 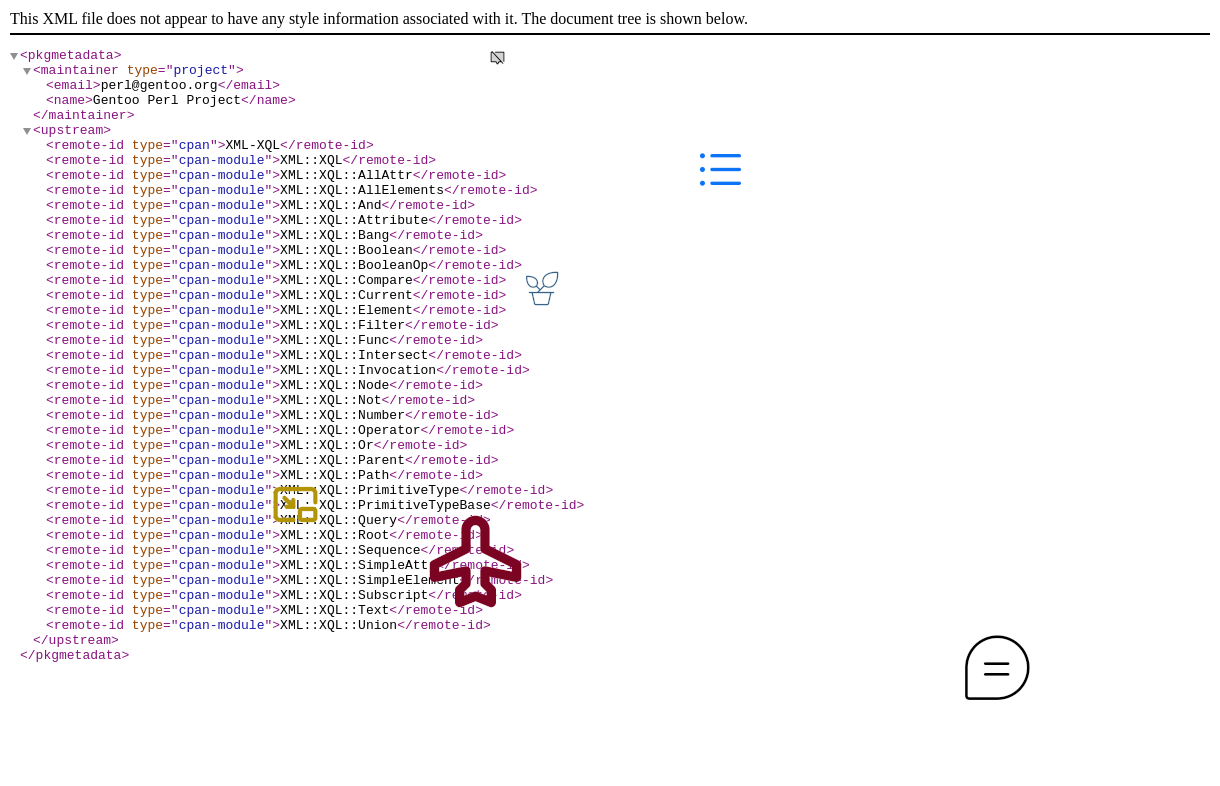 What do you see at coordinates (475, 561) in the screenshot?
I see `enable airplane mode` at bounding box center [475, 561].